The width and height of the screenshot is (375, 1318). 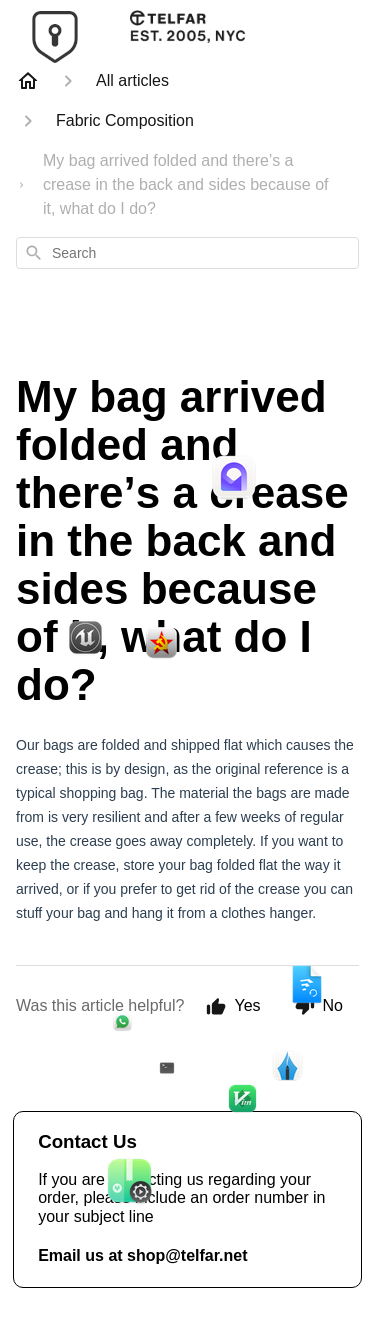 What do you see at coordinates (307, 985) in the screenshot?
I see `a sketchbook or sketch file associated with wine/windows compatibility layer` at bounding box center [307, 985].